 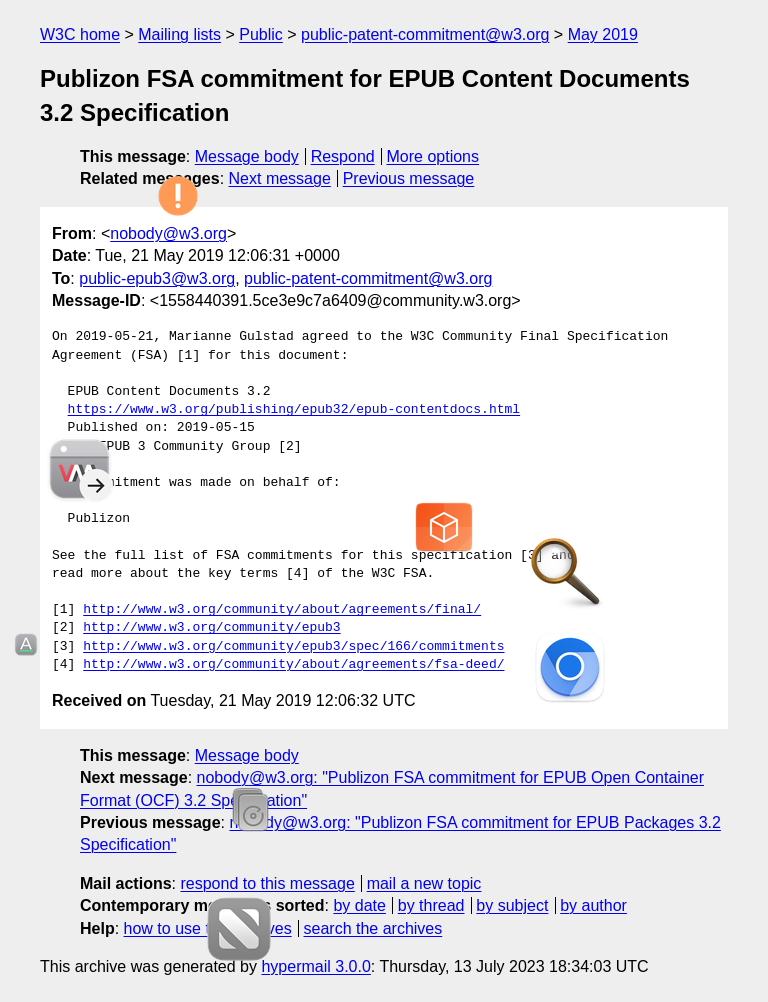 What do you see at coordinates (570, 667) in the screenshot?
I see `open Chromium web browser` at bounding box center [570, 667].